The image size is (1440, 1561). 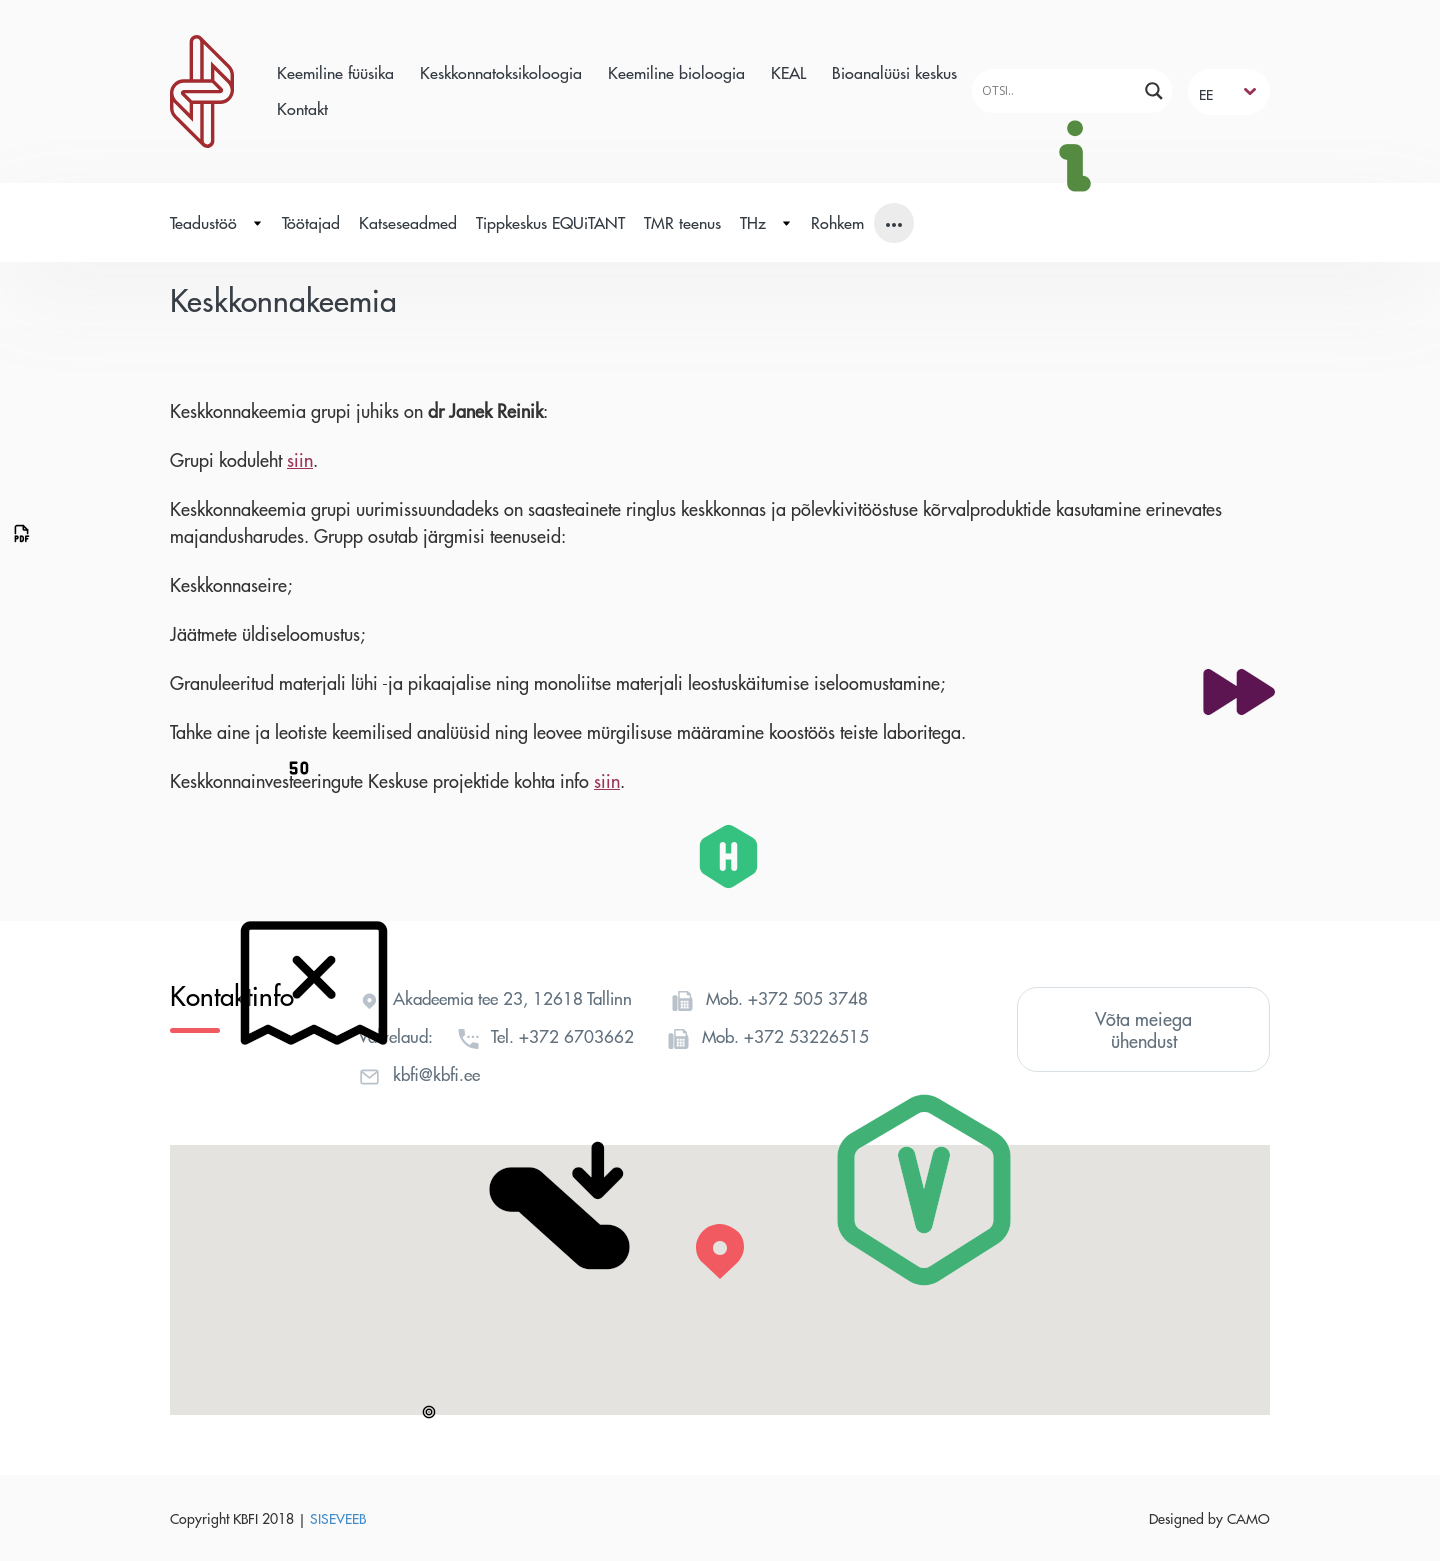 What do you see at coordinates (429, 1412) in the screenshot?
I see `set a goal or target` at bounding box center [429, 1412].